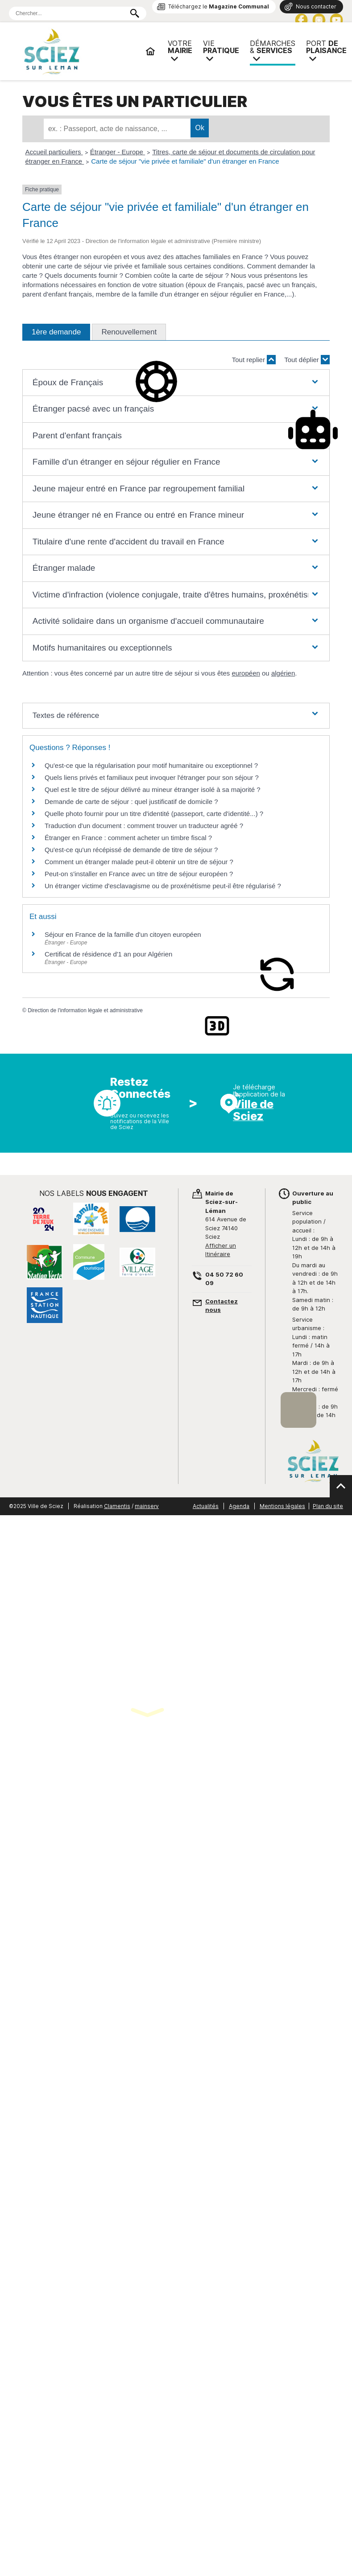 Image resolution: width=352 pixels, height=2576 pixels. Describe the element at coordinates (147, 1711) in the screenshot. I see `expand content or dropdown menu` at that location.